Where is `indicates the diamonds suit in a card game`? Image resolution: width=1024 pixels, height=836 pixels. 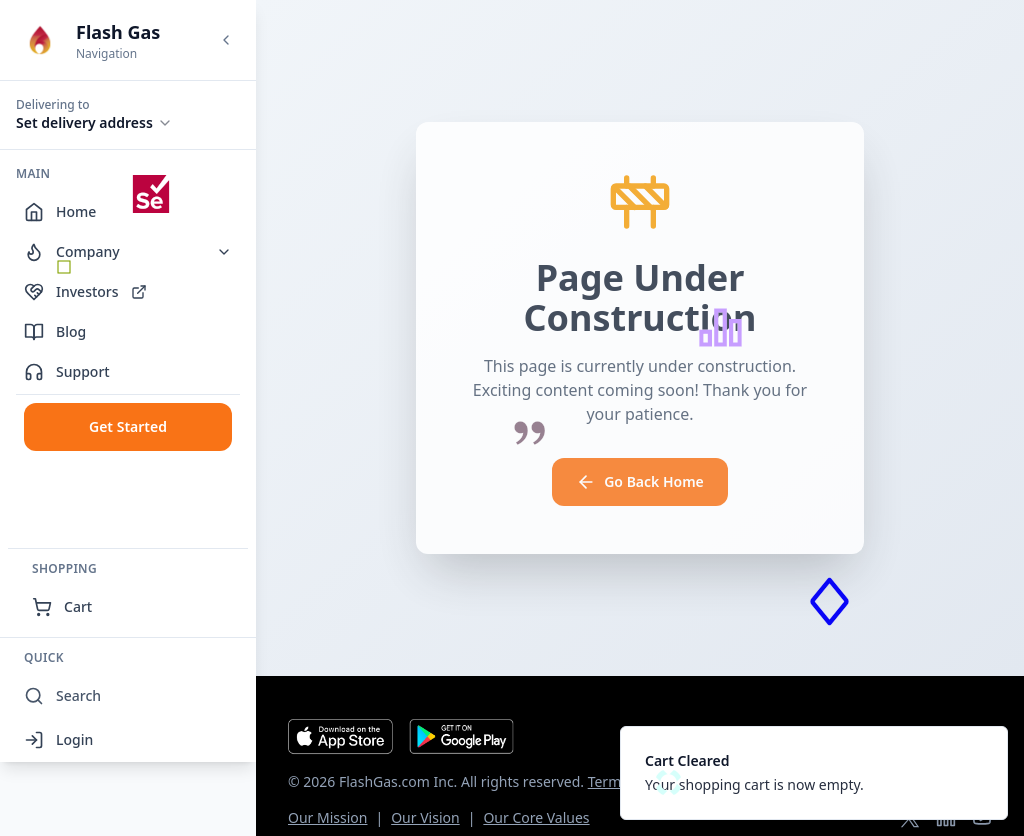 indicates the diamonds suit in a card game is located at coordinates (829, 601).